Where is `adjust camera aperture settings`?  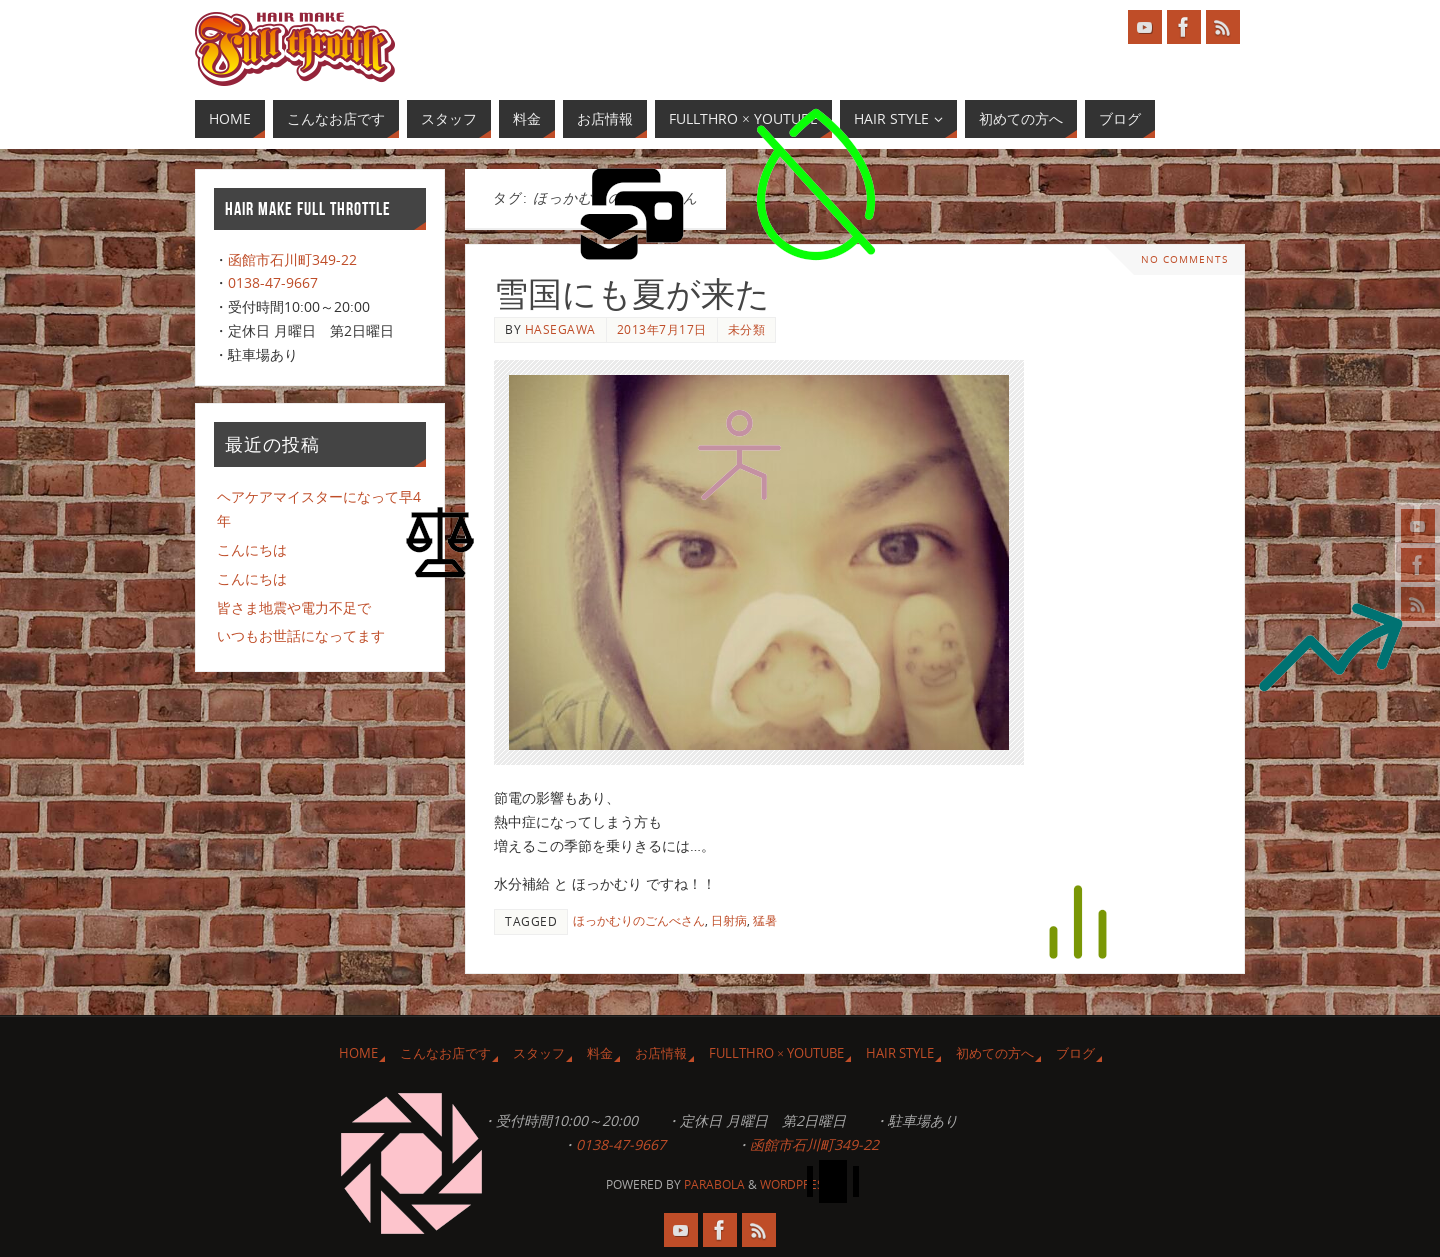
adjust camera aperture settings is located at coordinates (411, 1163).